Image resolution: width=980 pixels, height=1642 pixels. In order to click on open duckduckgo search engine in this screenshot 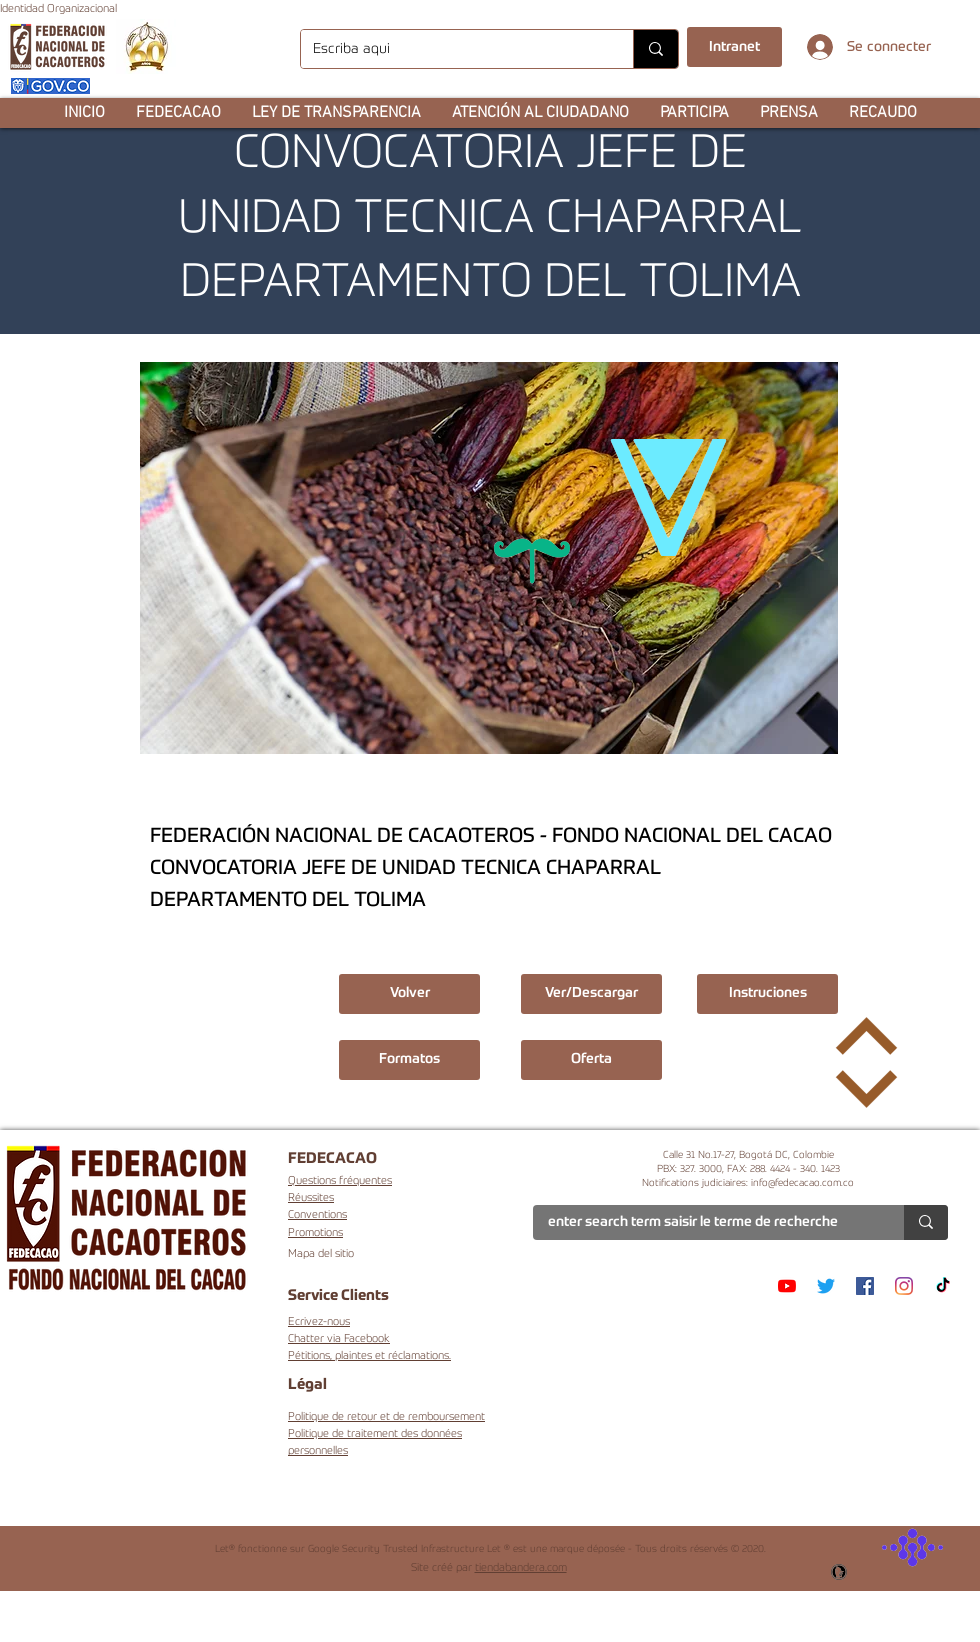, I will do `click(839, 1572)`.